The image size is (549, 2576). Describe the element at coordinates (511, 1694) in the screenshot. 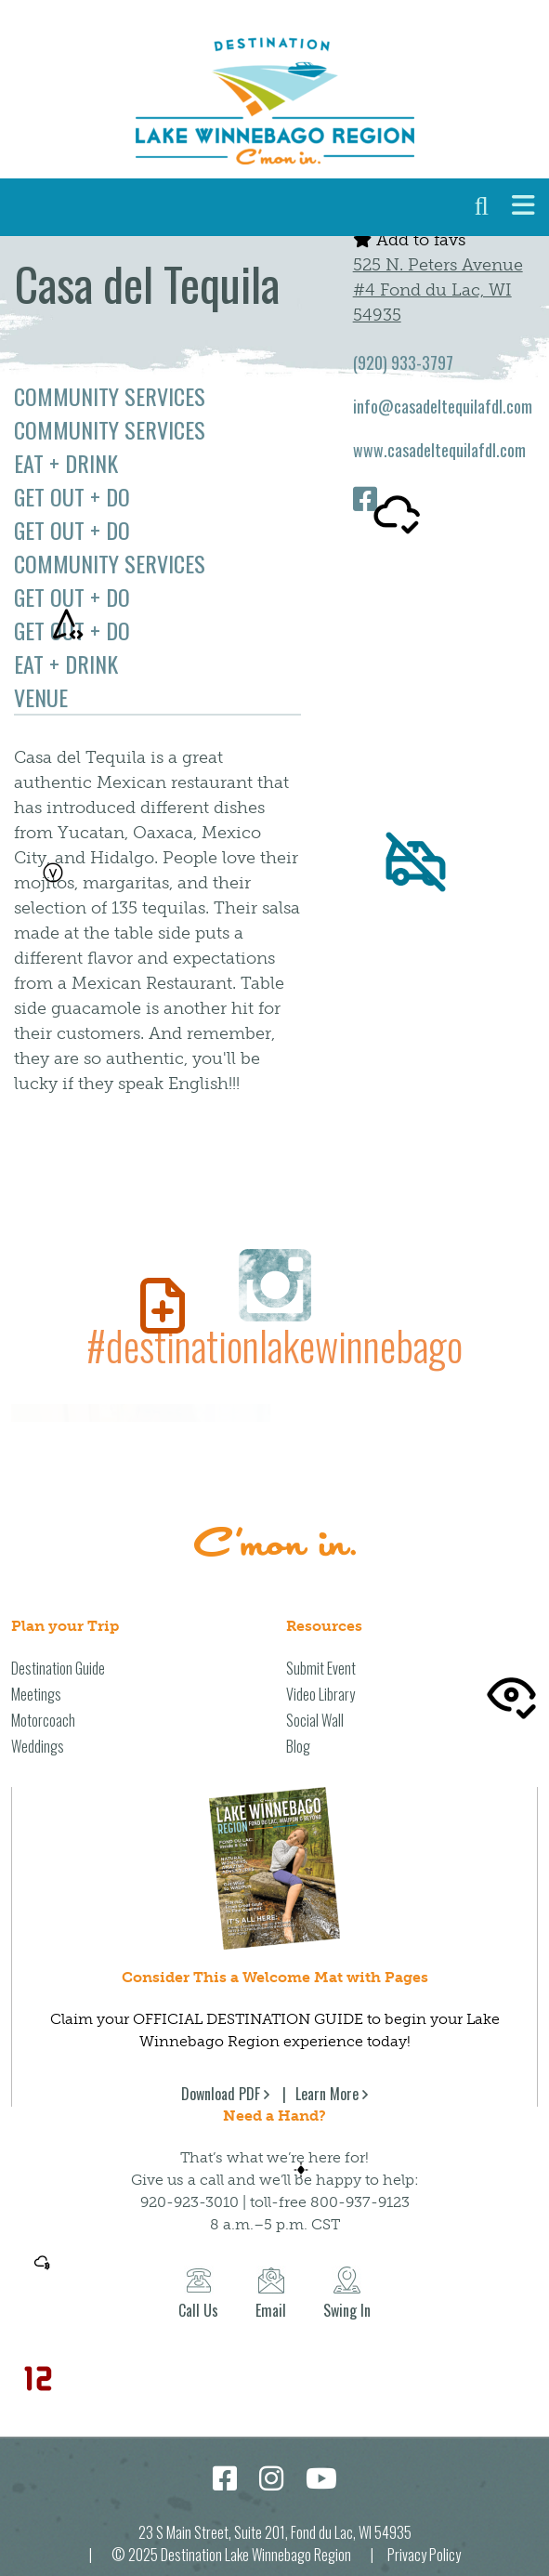

I see `mark item as viewed or read` at that location.